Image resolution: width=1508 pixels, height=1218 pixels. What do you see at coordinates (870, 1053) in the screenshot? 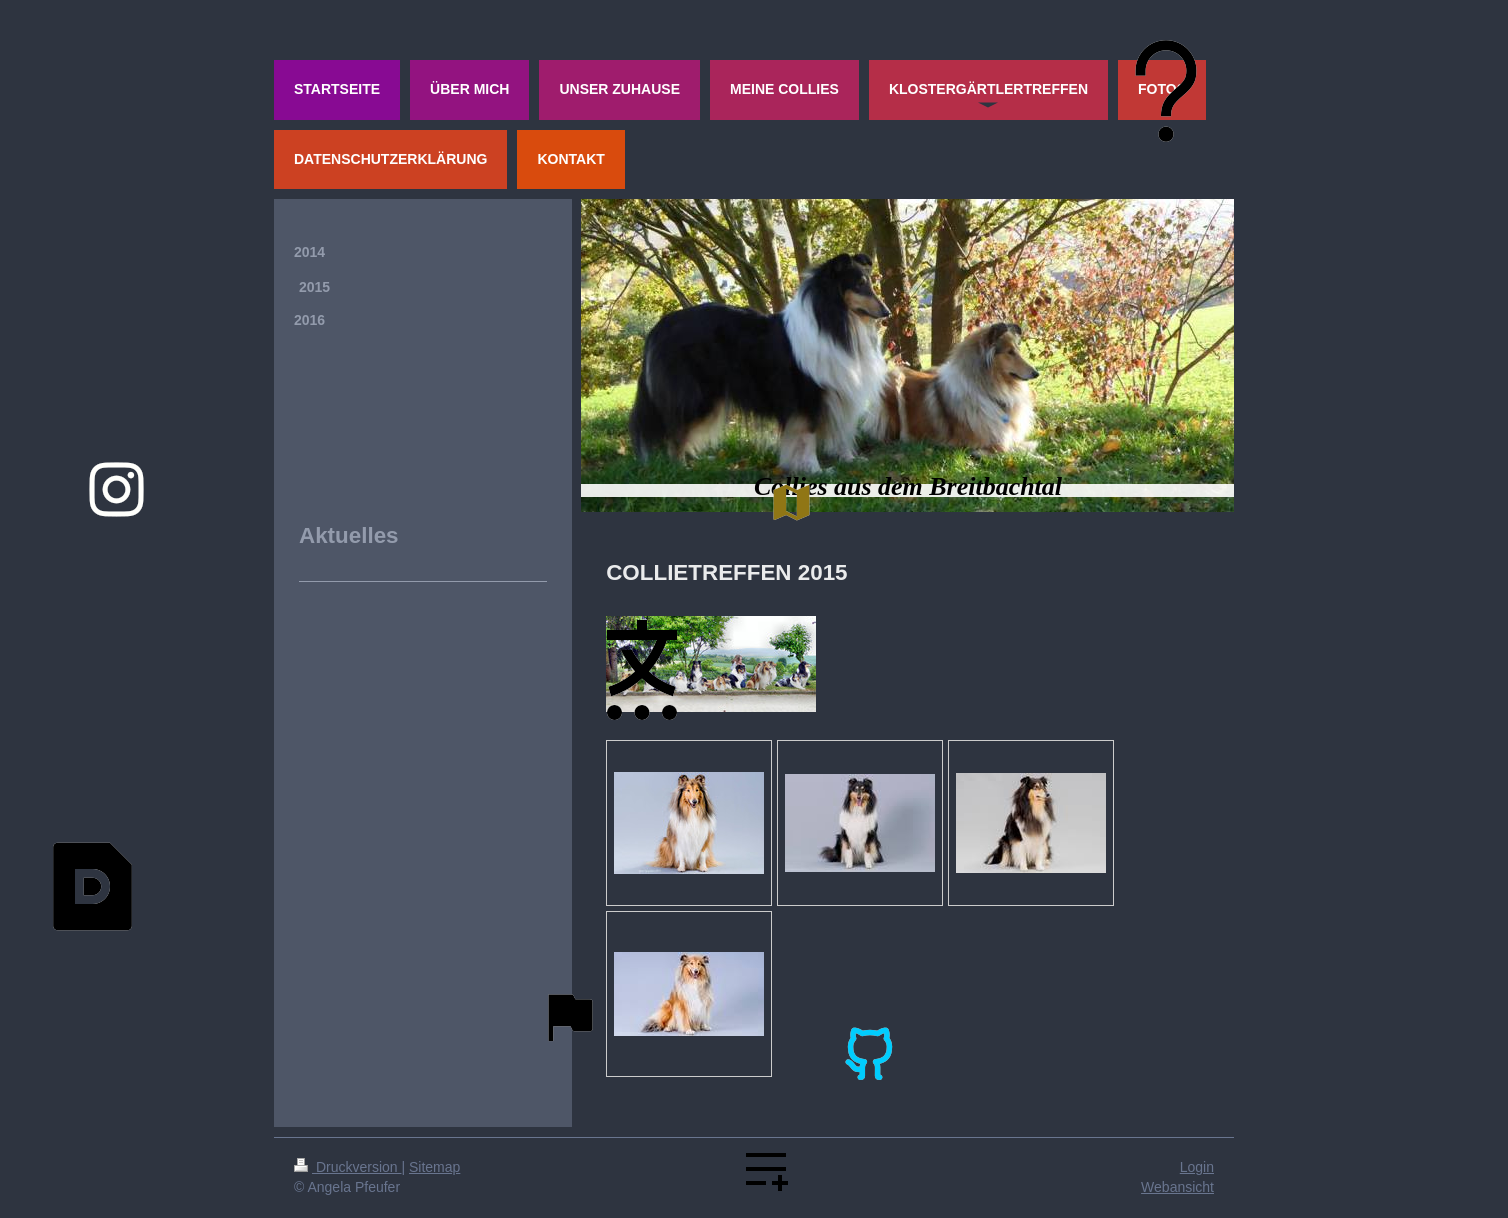
I see `view GitHub profile or repository` at bounding box center [870, 1053].